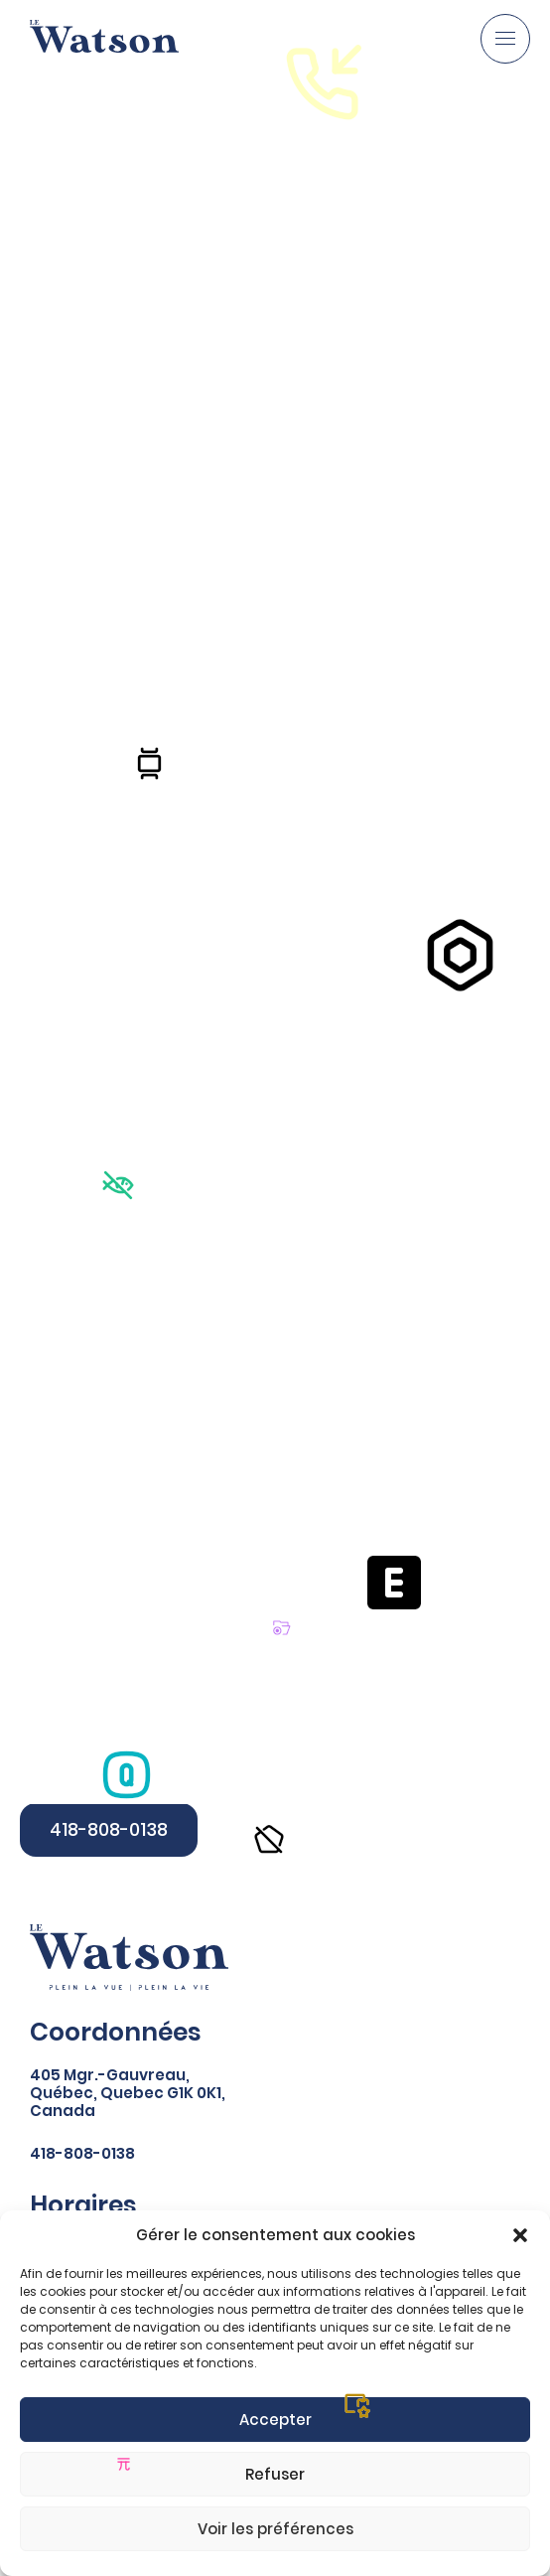 The height and width of the screenshot is (2576, 550). What do you see at coordinates (126, 1774) in the screenshot?
I see `indicates a Q key or keyboard shortcut` at bounding box center [126, 1774].